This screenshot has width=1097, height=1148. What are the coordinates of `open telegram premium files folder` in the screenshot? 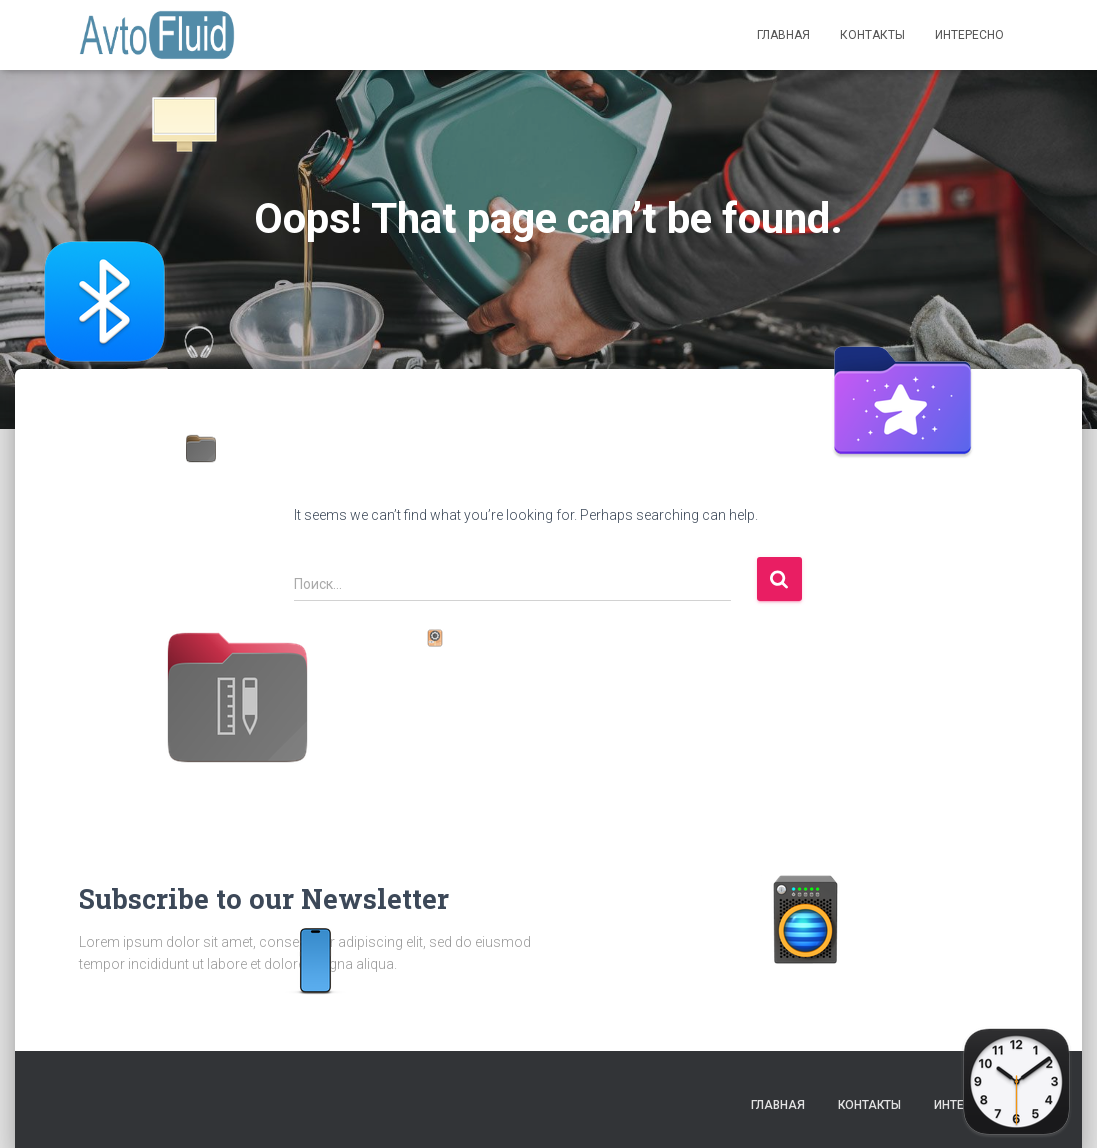 It's located at (902, 404).